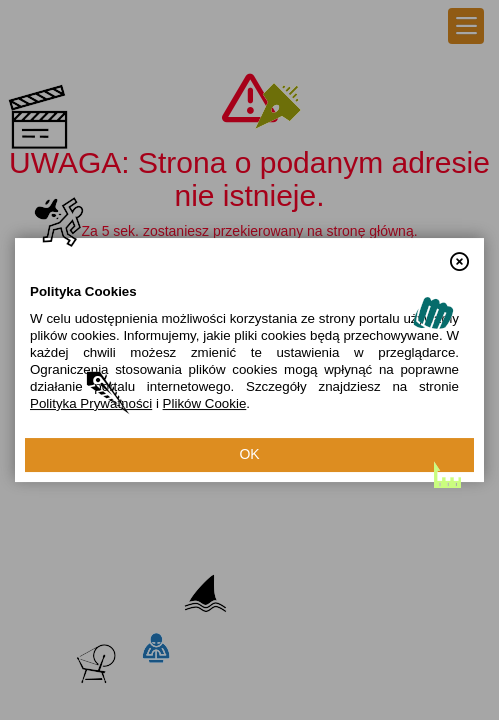 Image resolution: width=499 pixels, height=720 pixels. What do you see at coordinates (108, 393) in the screenshot?
I see `activate drilling or boring tool` at bounding box center [108, 393].